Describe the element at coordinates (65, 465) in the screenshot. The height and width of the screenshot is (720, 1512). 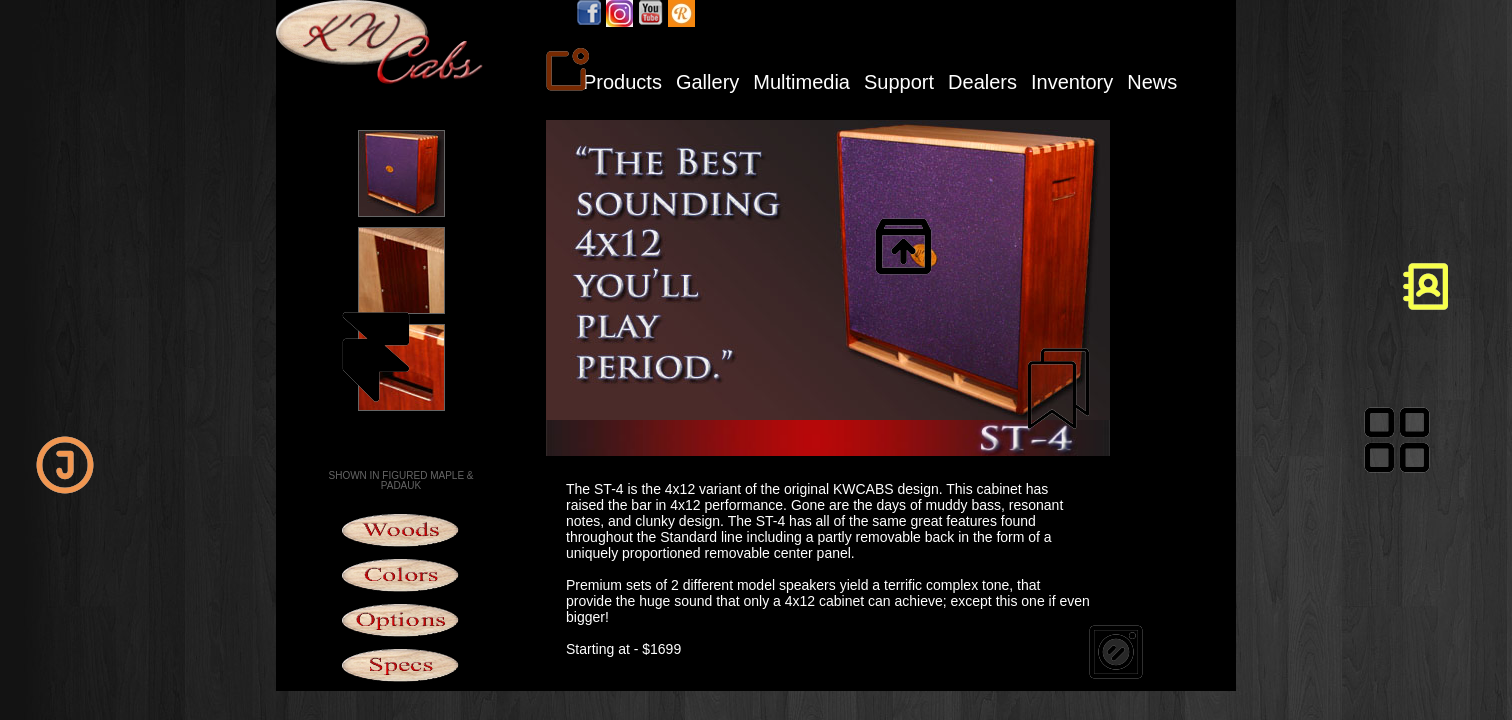
I see `indicates items or contacts starting with the letter J` at that location.